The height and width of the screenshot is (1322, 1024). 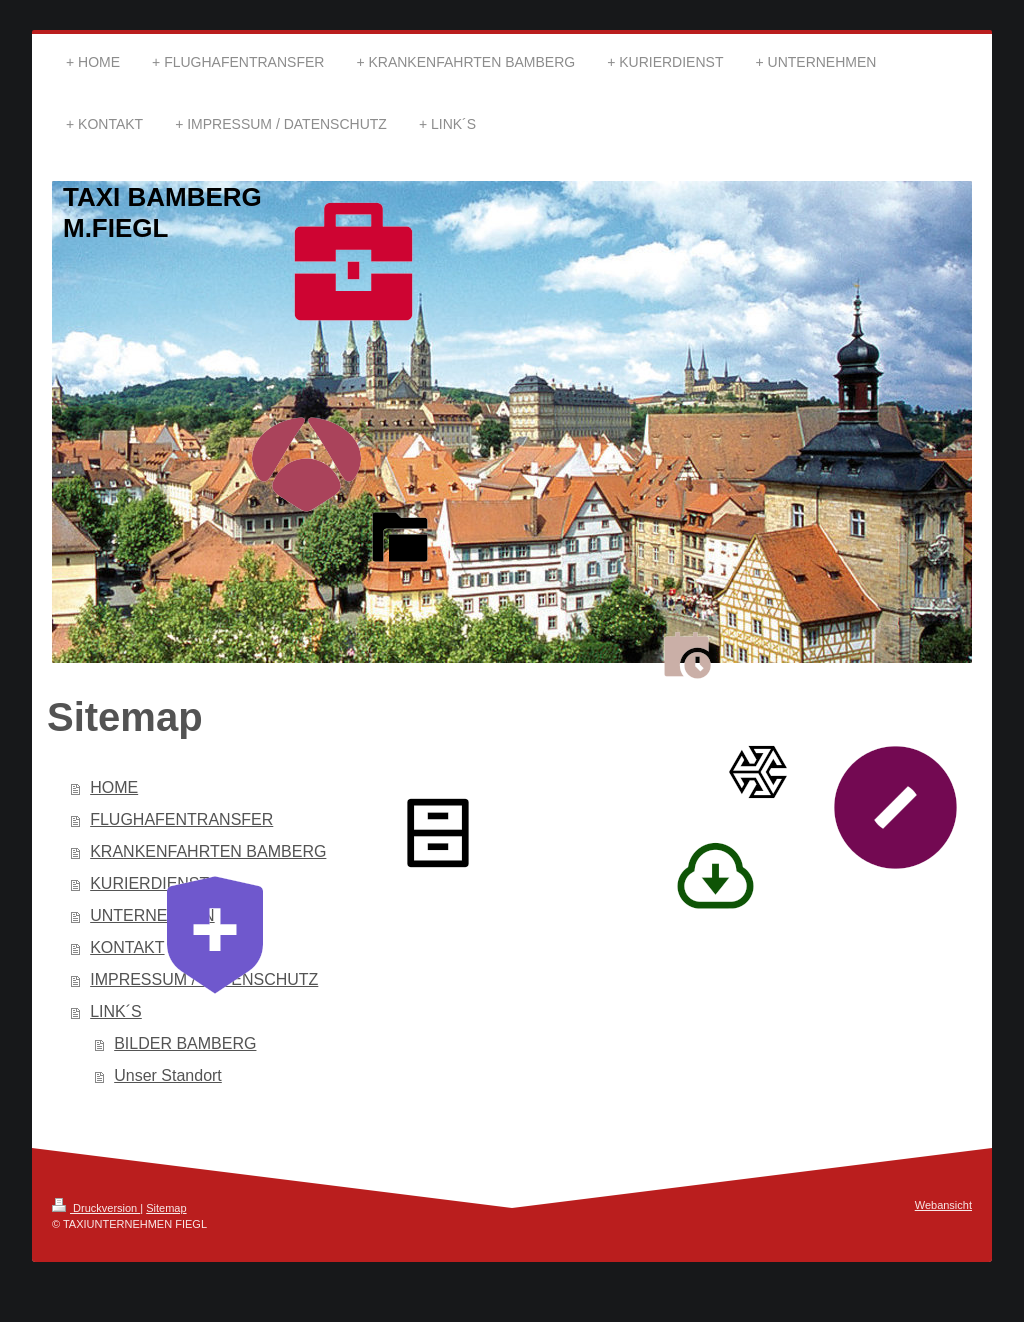 I want to click on view scheduled events or appointments, so click(x=686, y=656).